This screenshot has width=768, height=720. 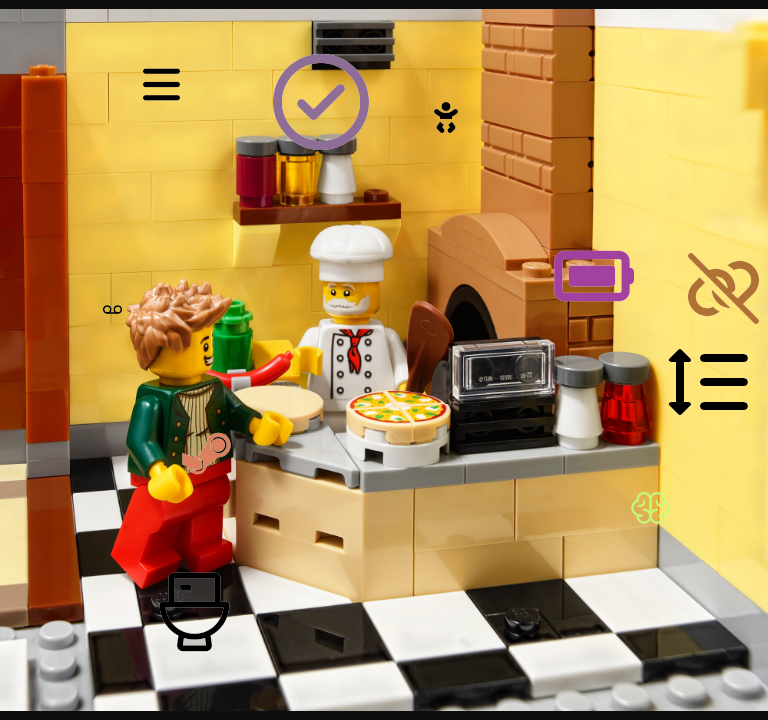 I want to click on indicates restroom or bathroom location, so click(x=194, y=610).